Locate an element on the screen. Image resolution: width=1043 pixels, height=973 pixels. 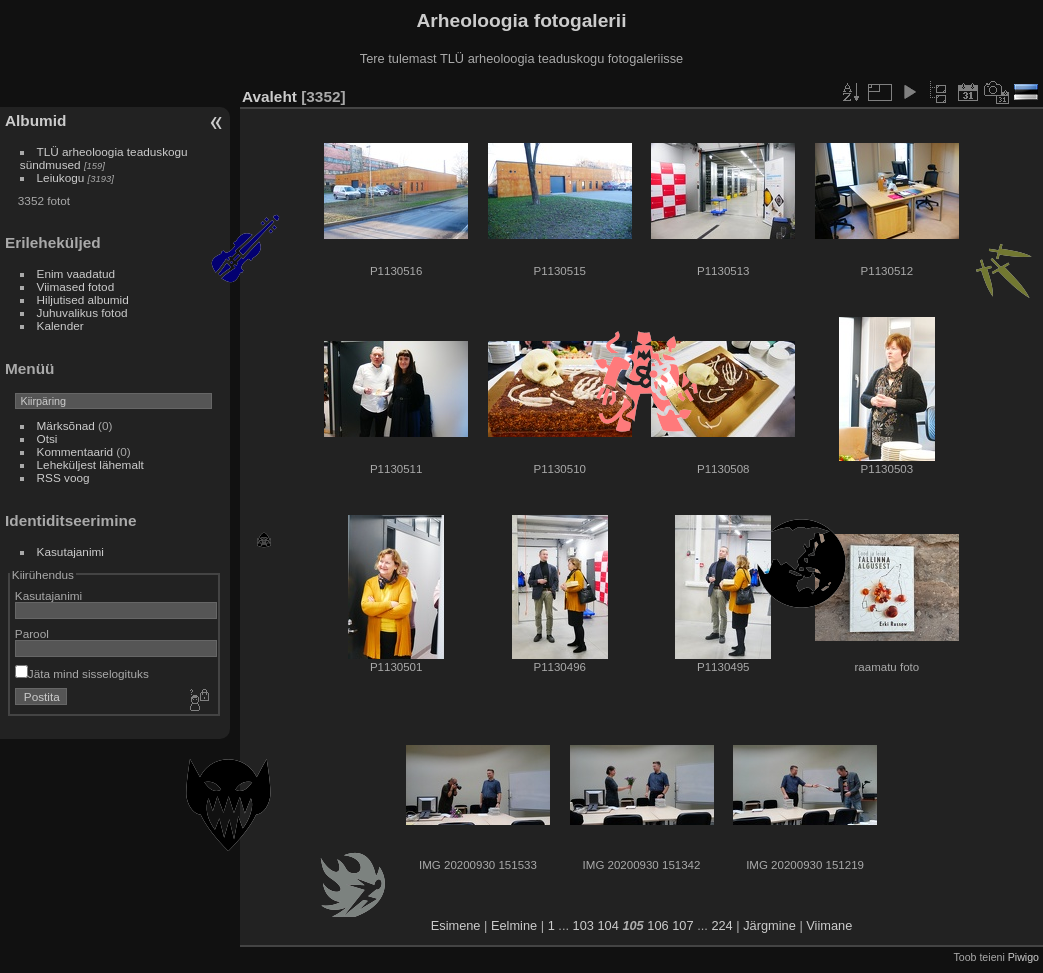
select imp or demon character is located at coordinates (228, 805).